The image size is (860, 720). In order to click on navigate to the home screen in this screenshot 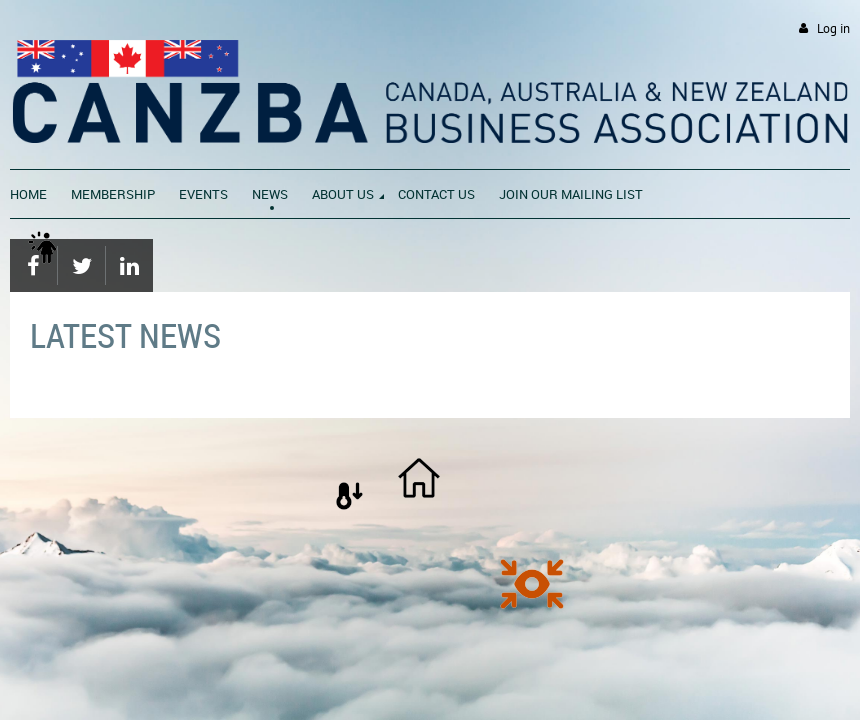, I will do `click(419, 479)`.